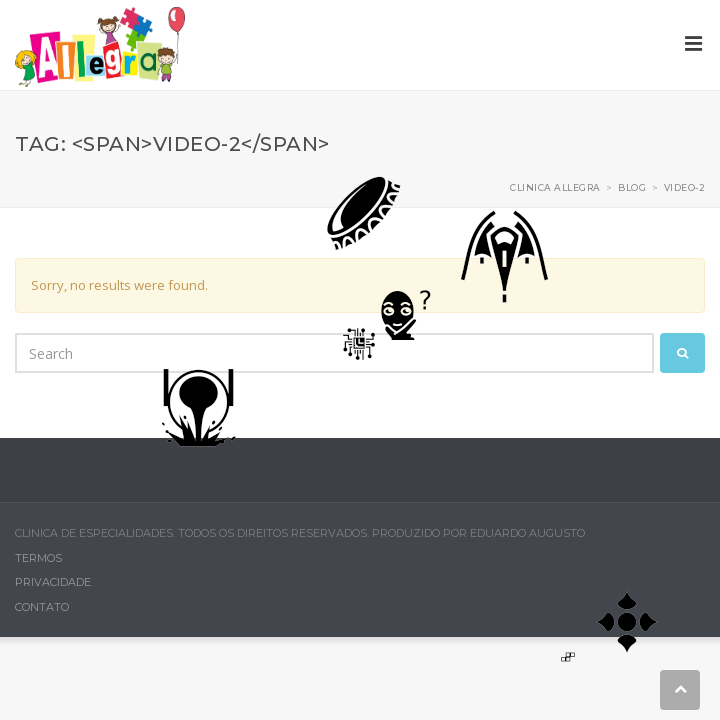 The image size is (720, 720). Describe the element at coordinates (627, 622) in the screenshot. I see `indicates luck or chance-based game mechanic` at that location.